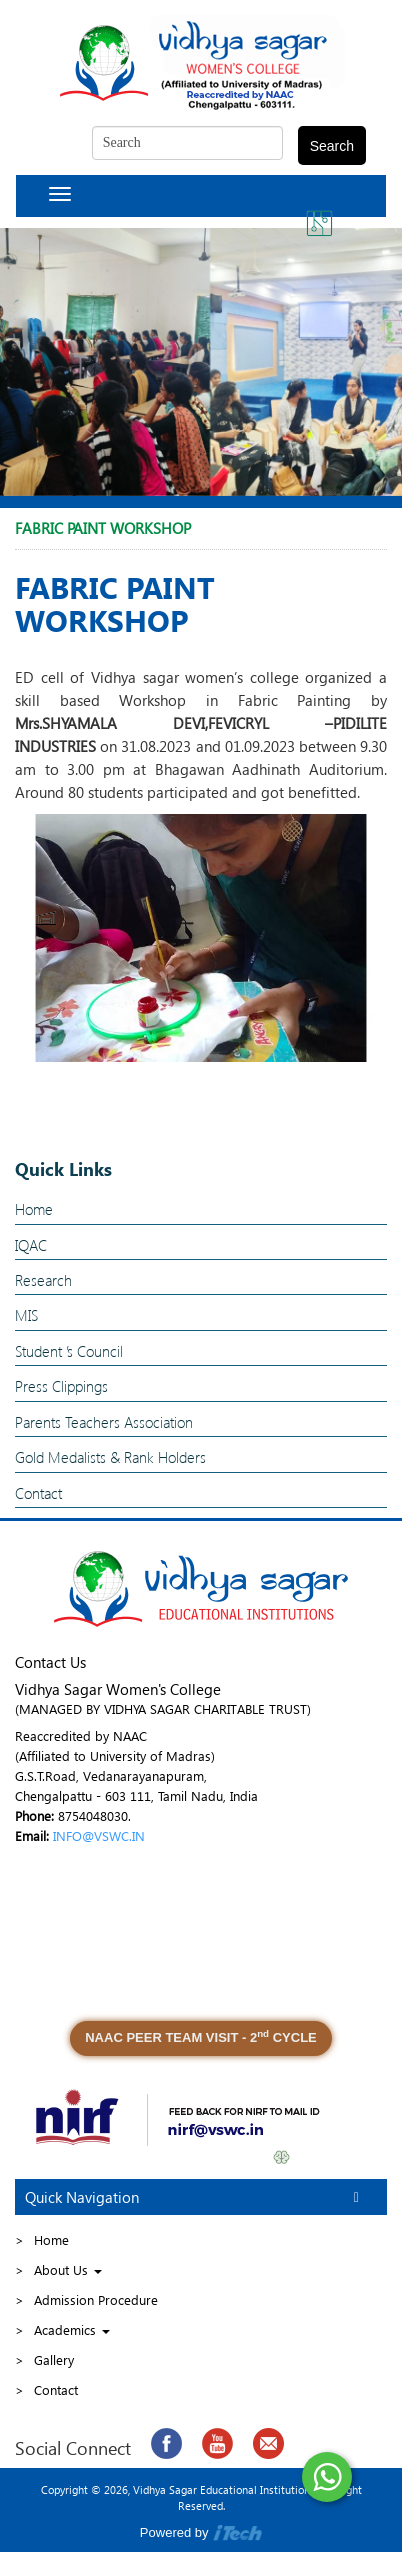 This screenshot has height=2552, width=402. I want to click on access warehouse or storage inventory, so click(46, 919).